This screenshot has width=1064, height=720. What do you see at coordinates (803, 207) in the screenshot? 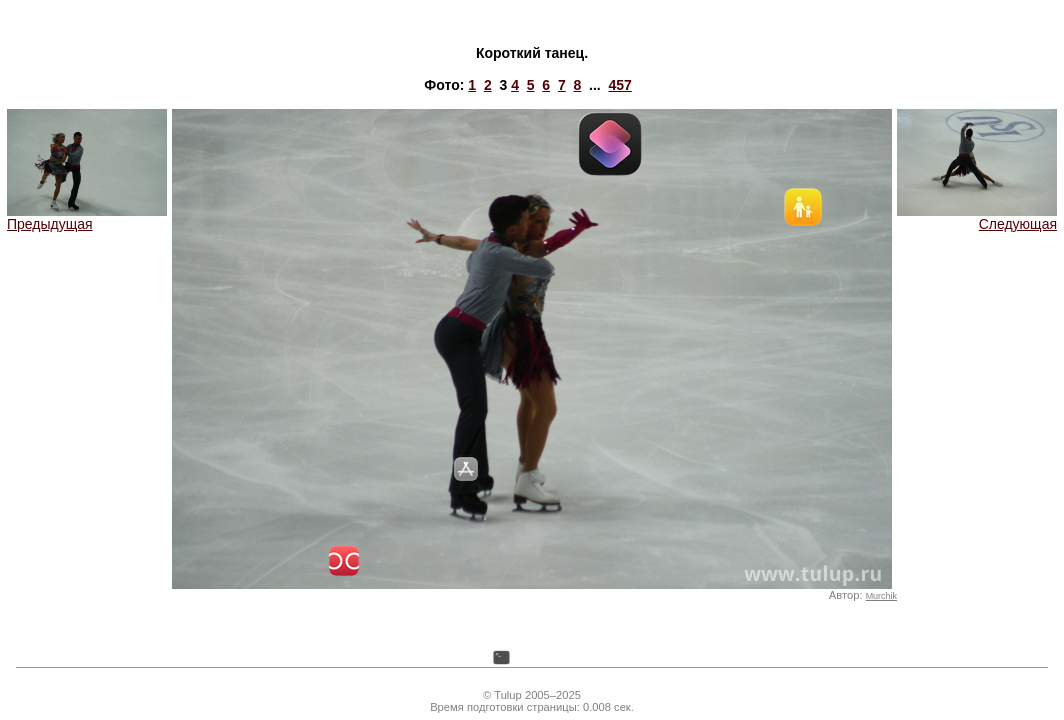
I see `open parental controls settings` at bounding box center [803, 207].